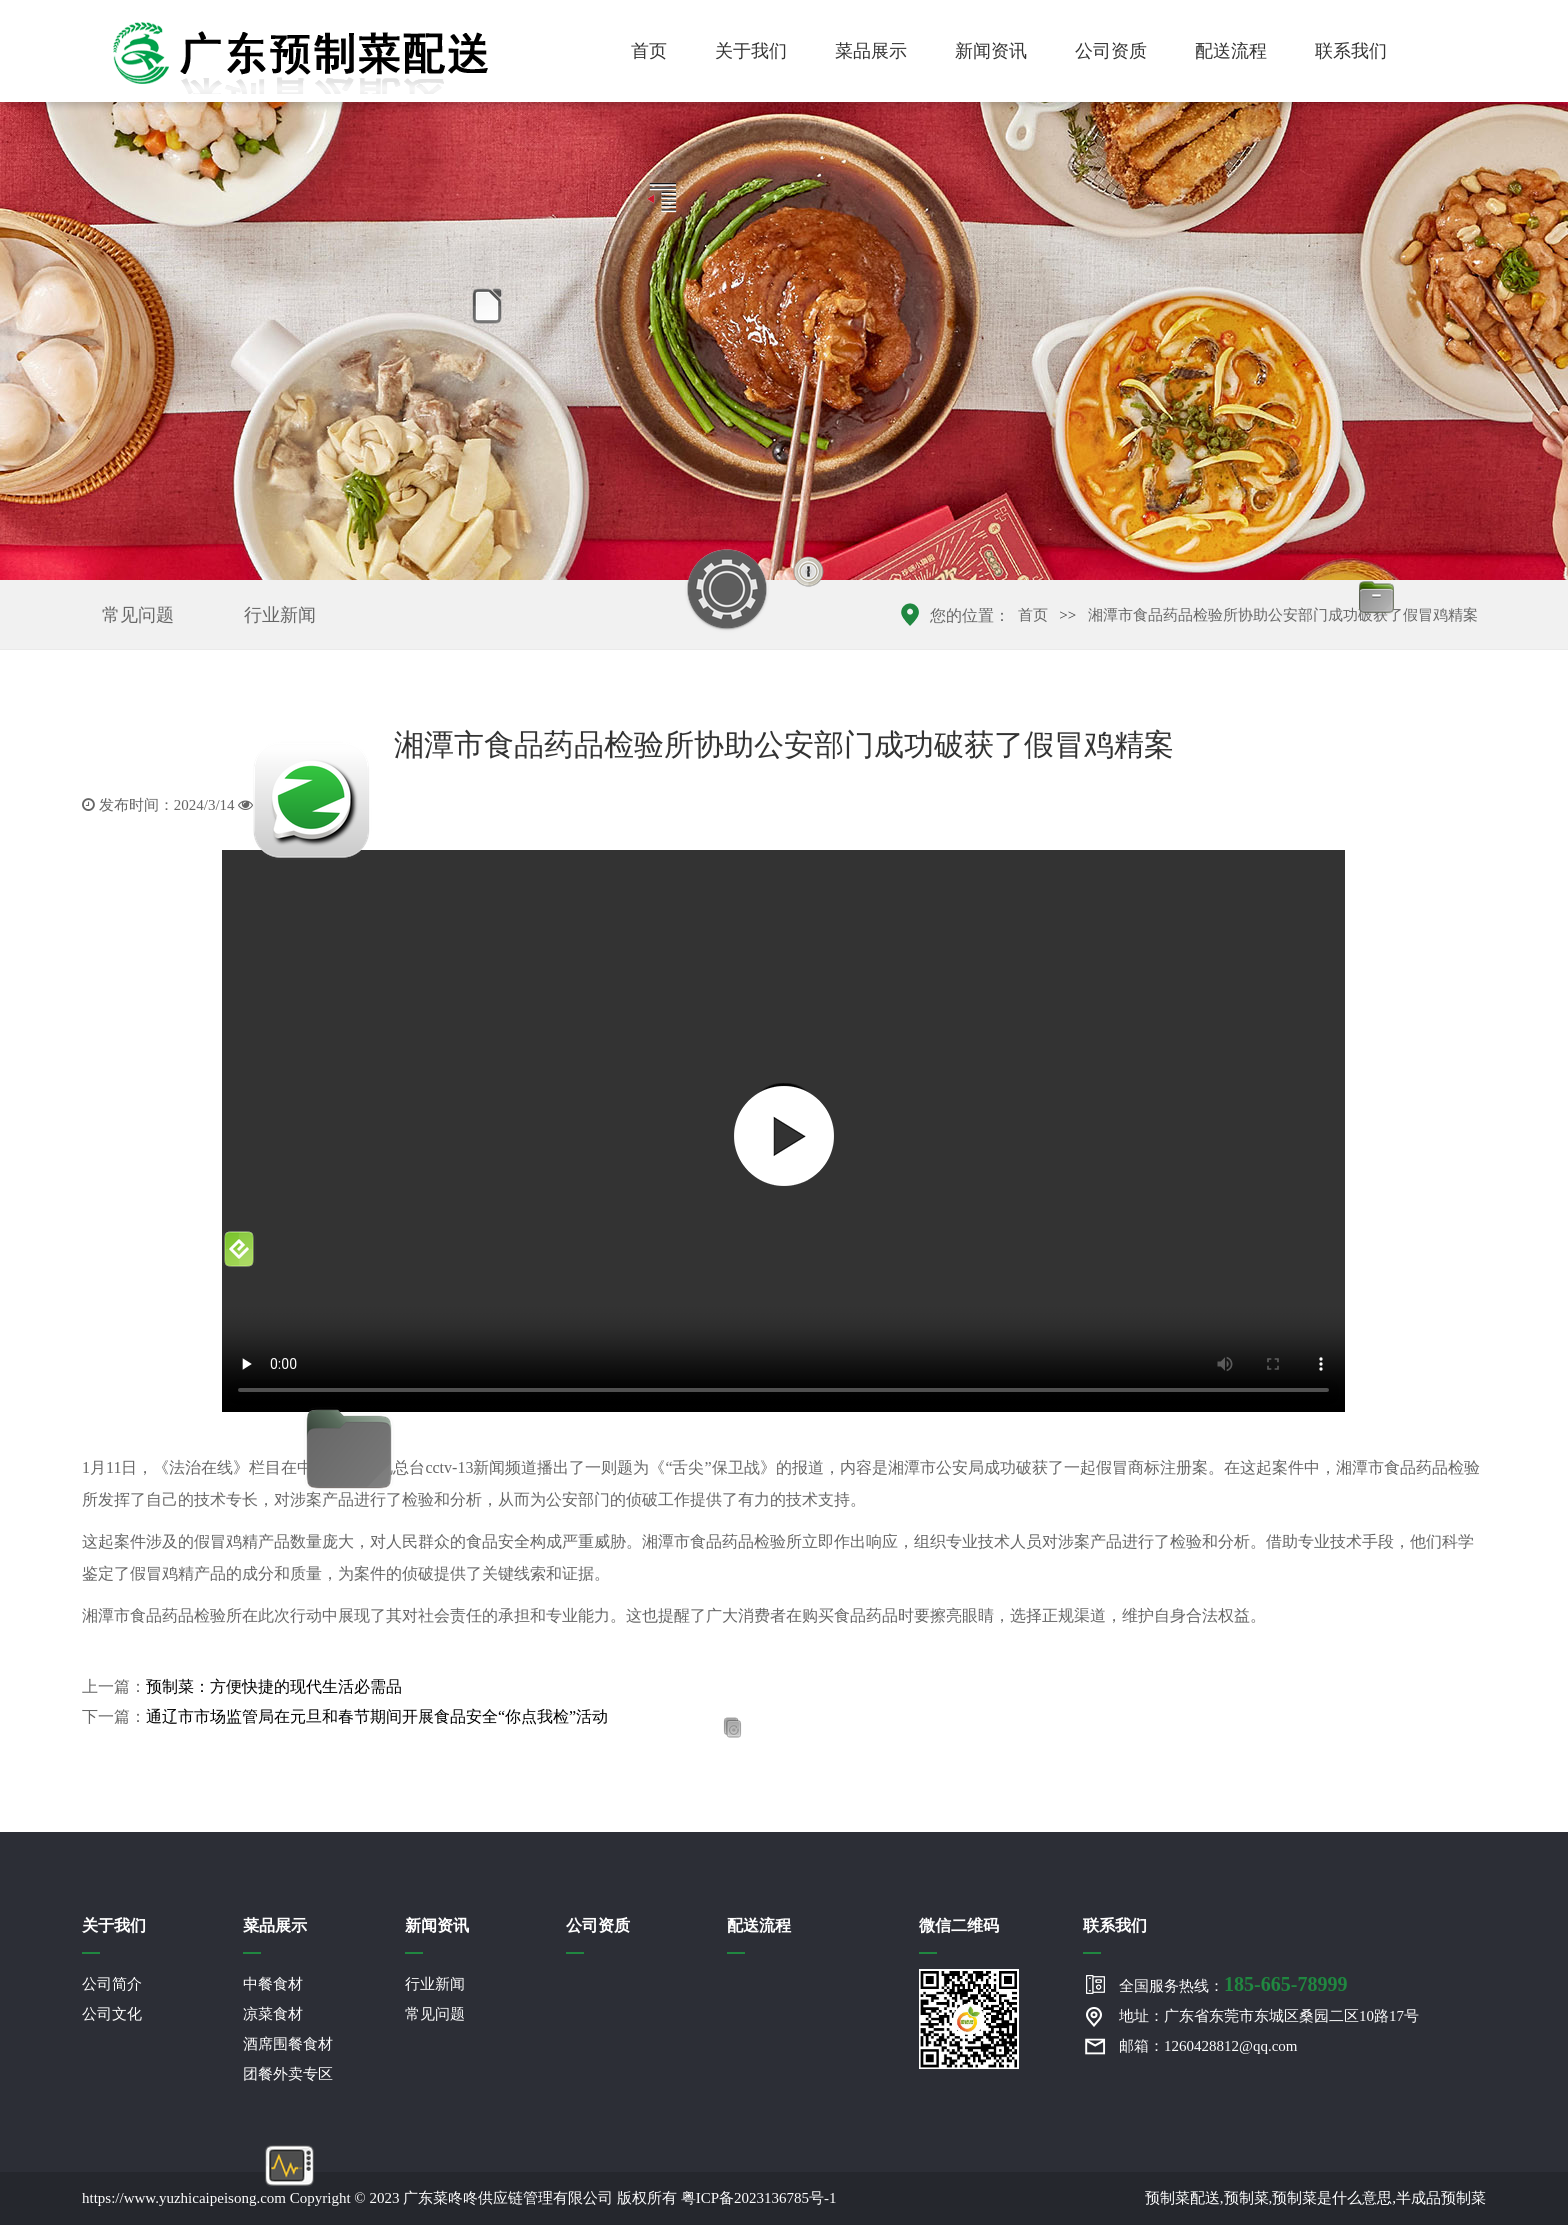 The height and width of the screenshot is (2225, 1568). I want to click on decrease text indentation, so click(661, 197).